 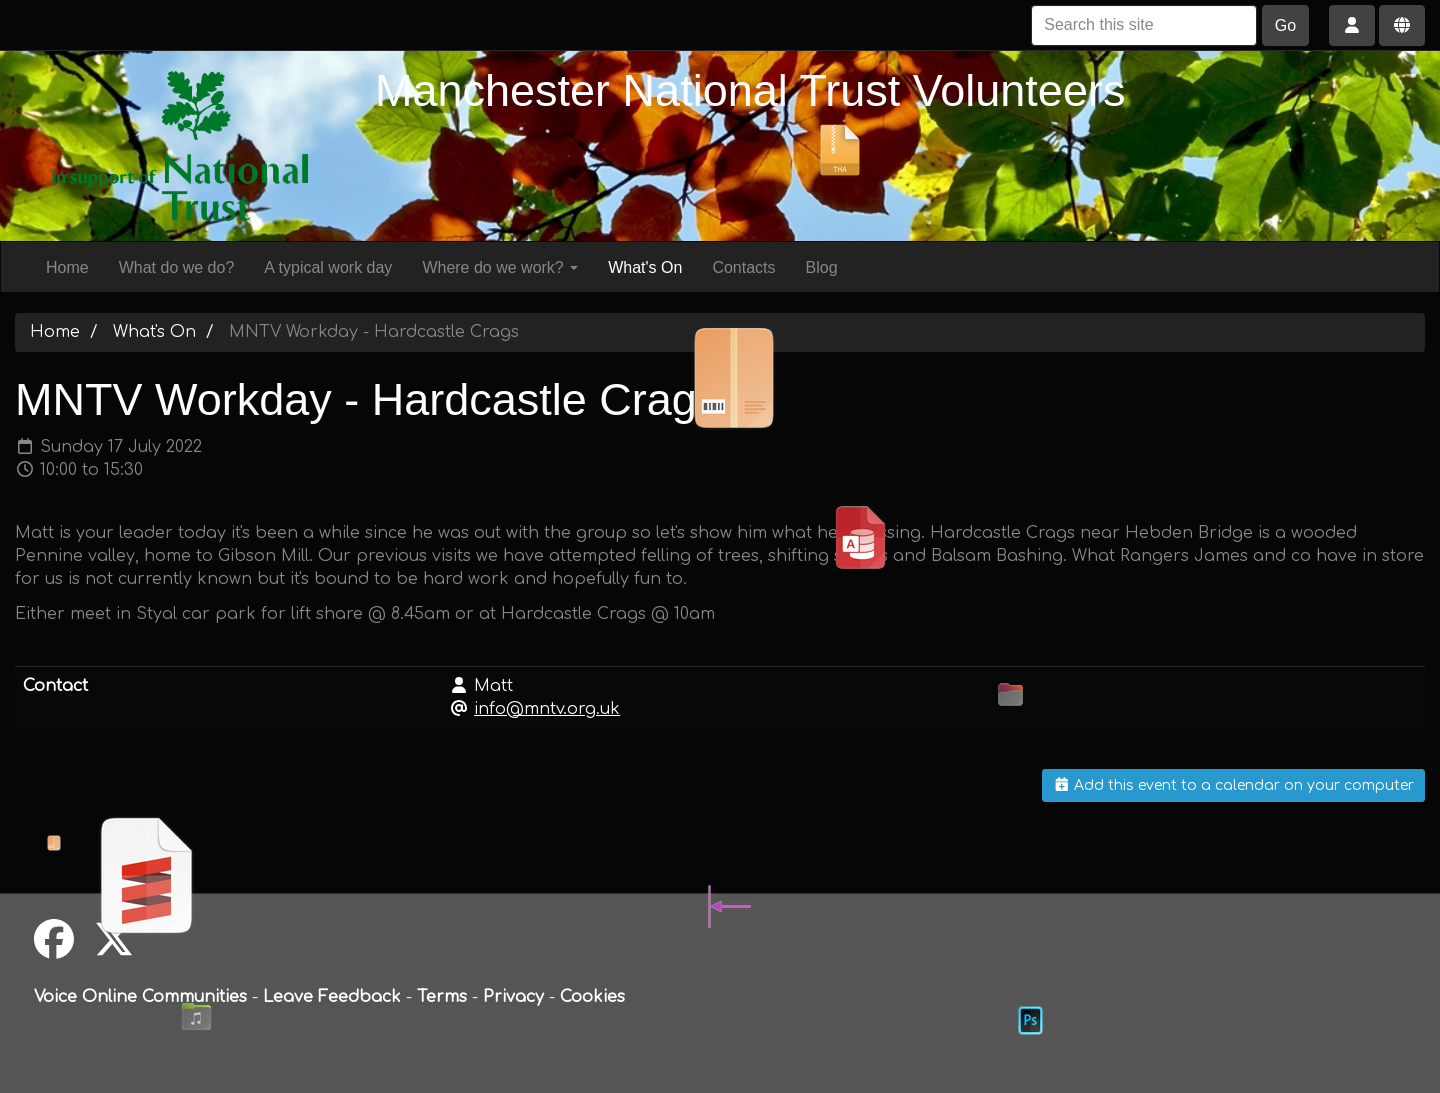 What do you see at coordinates (860, 537) in the screenshot?
I see `microsoft access database file` at bounding box center [860, 537].